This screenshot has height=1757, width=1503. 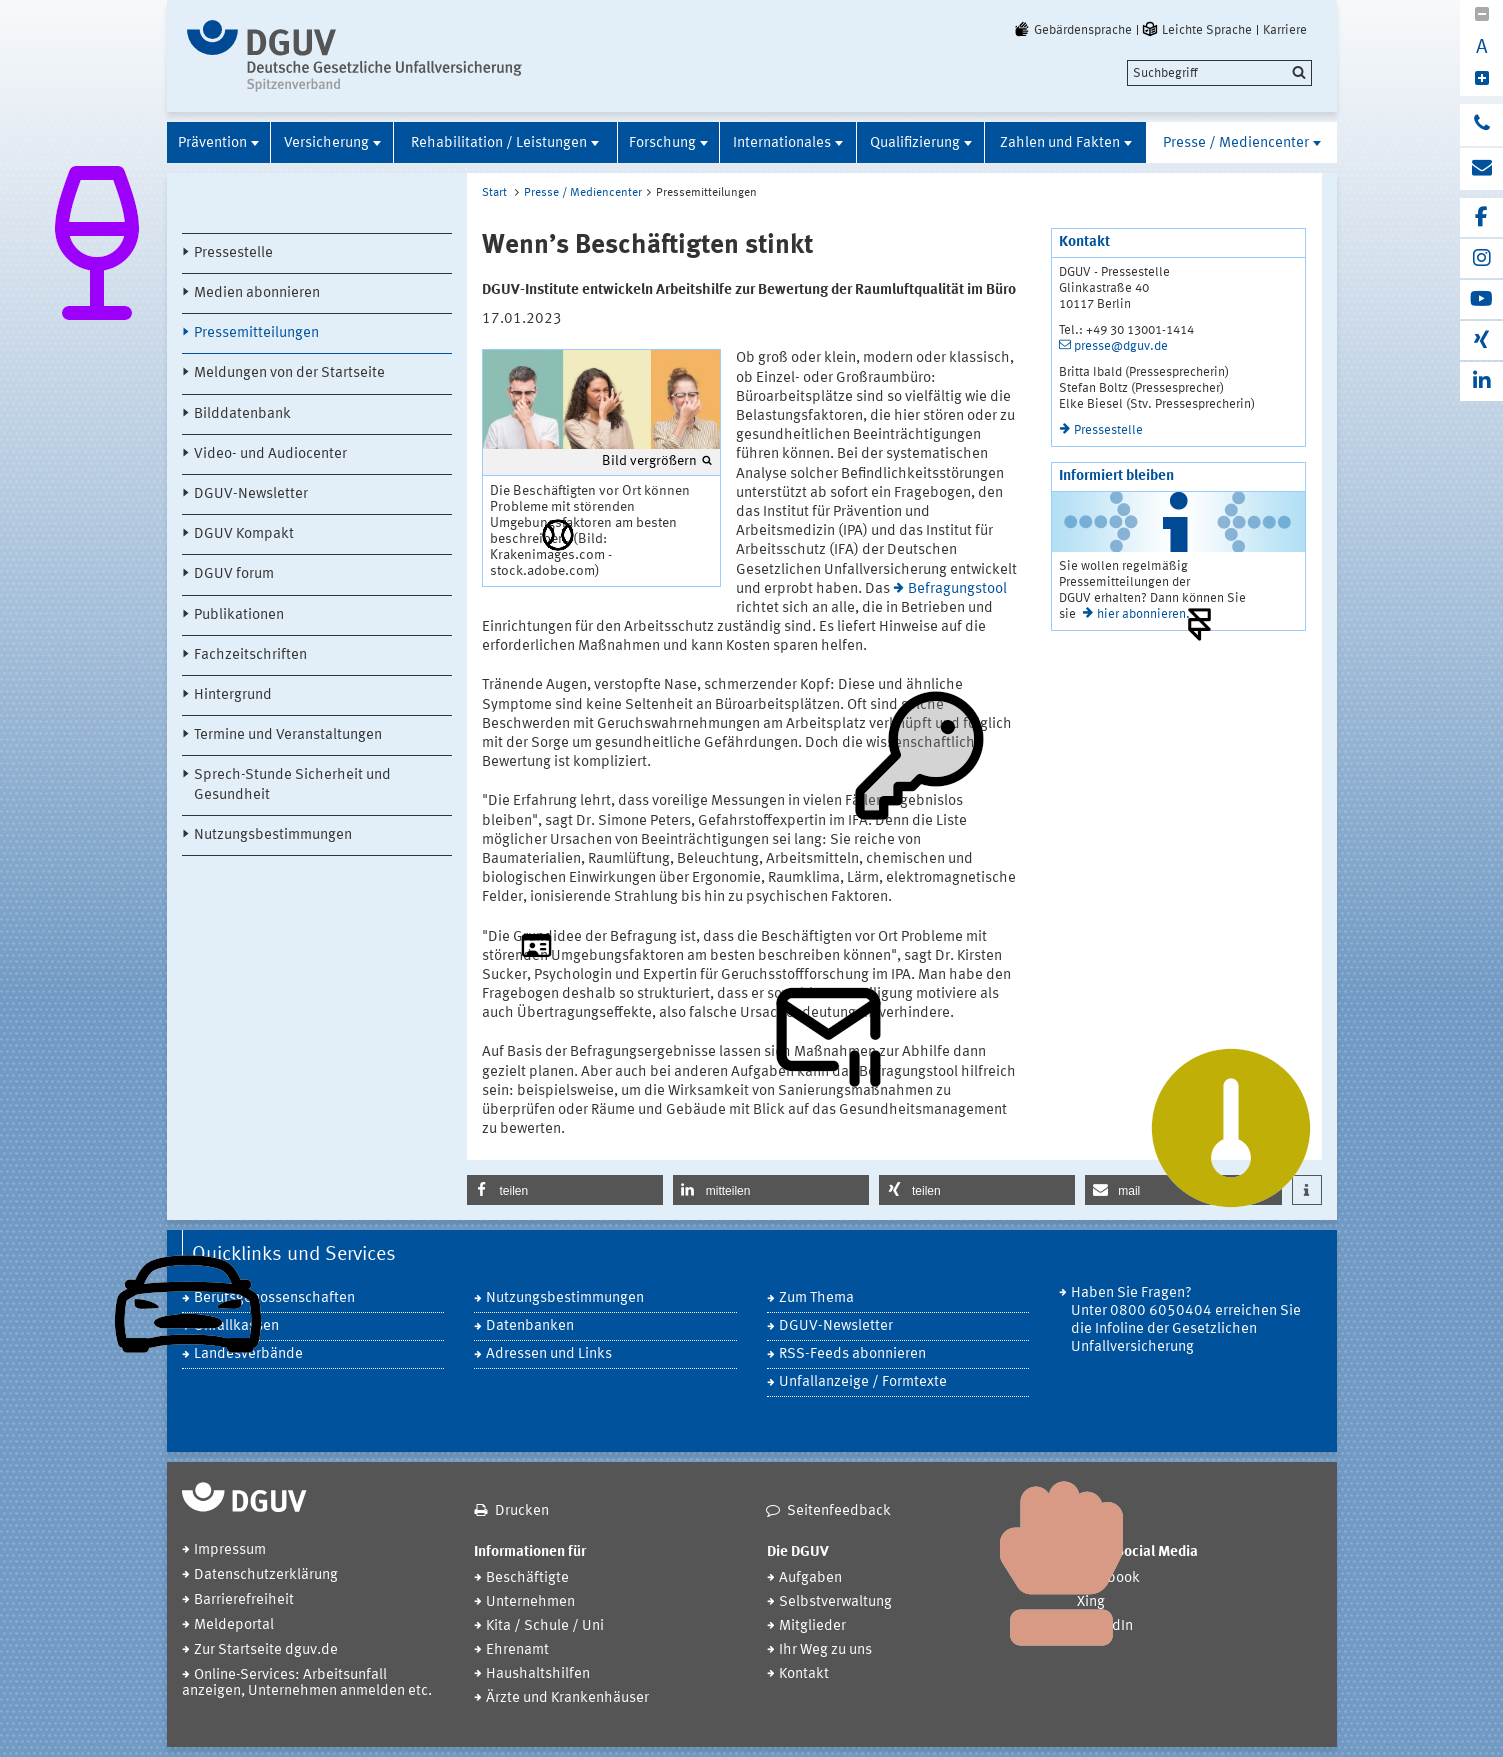 I want to click on view current speed or performance metrics, so click(x=1231, y=1128).